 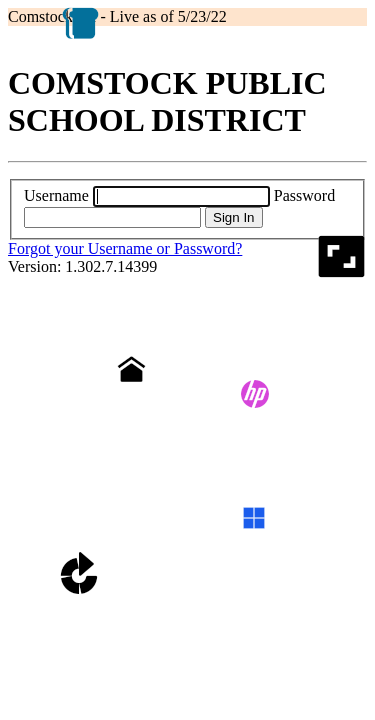 I want to click on navigate to home screen, so click(x=131, y=369).